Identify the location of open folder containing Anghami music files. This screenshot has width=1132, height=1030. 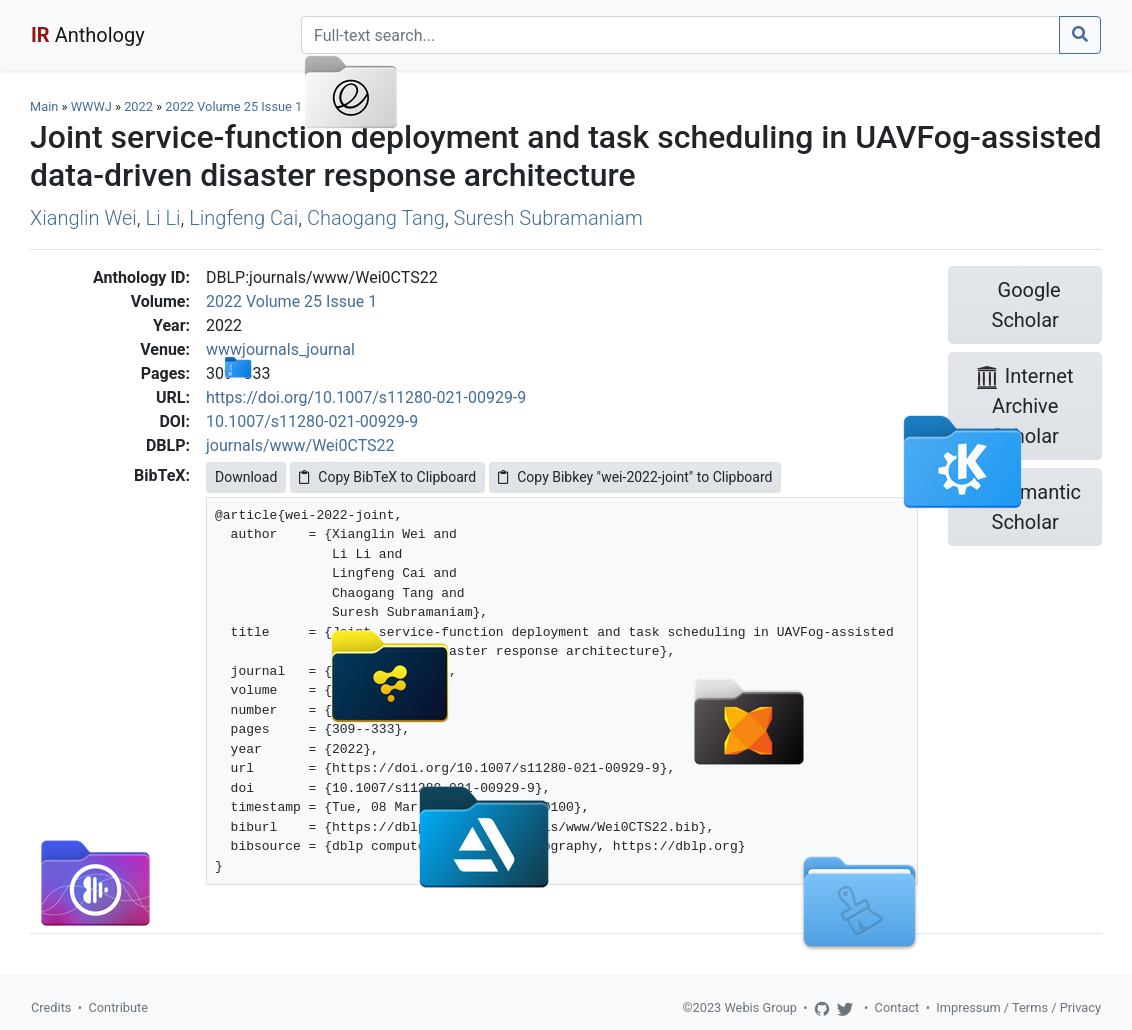
(95, 886).